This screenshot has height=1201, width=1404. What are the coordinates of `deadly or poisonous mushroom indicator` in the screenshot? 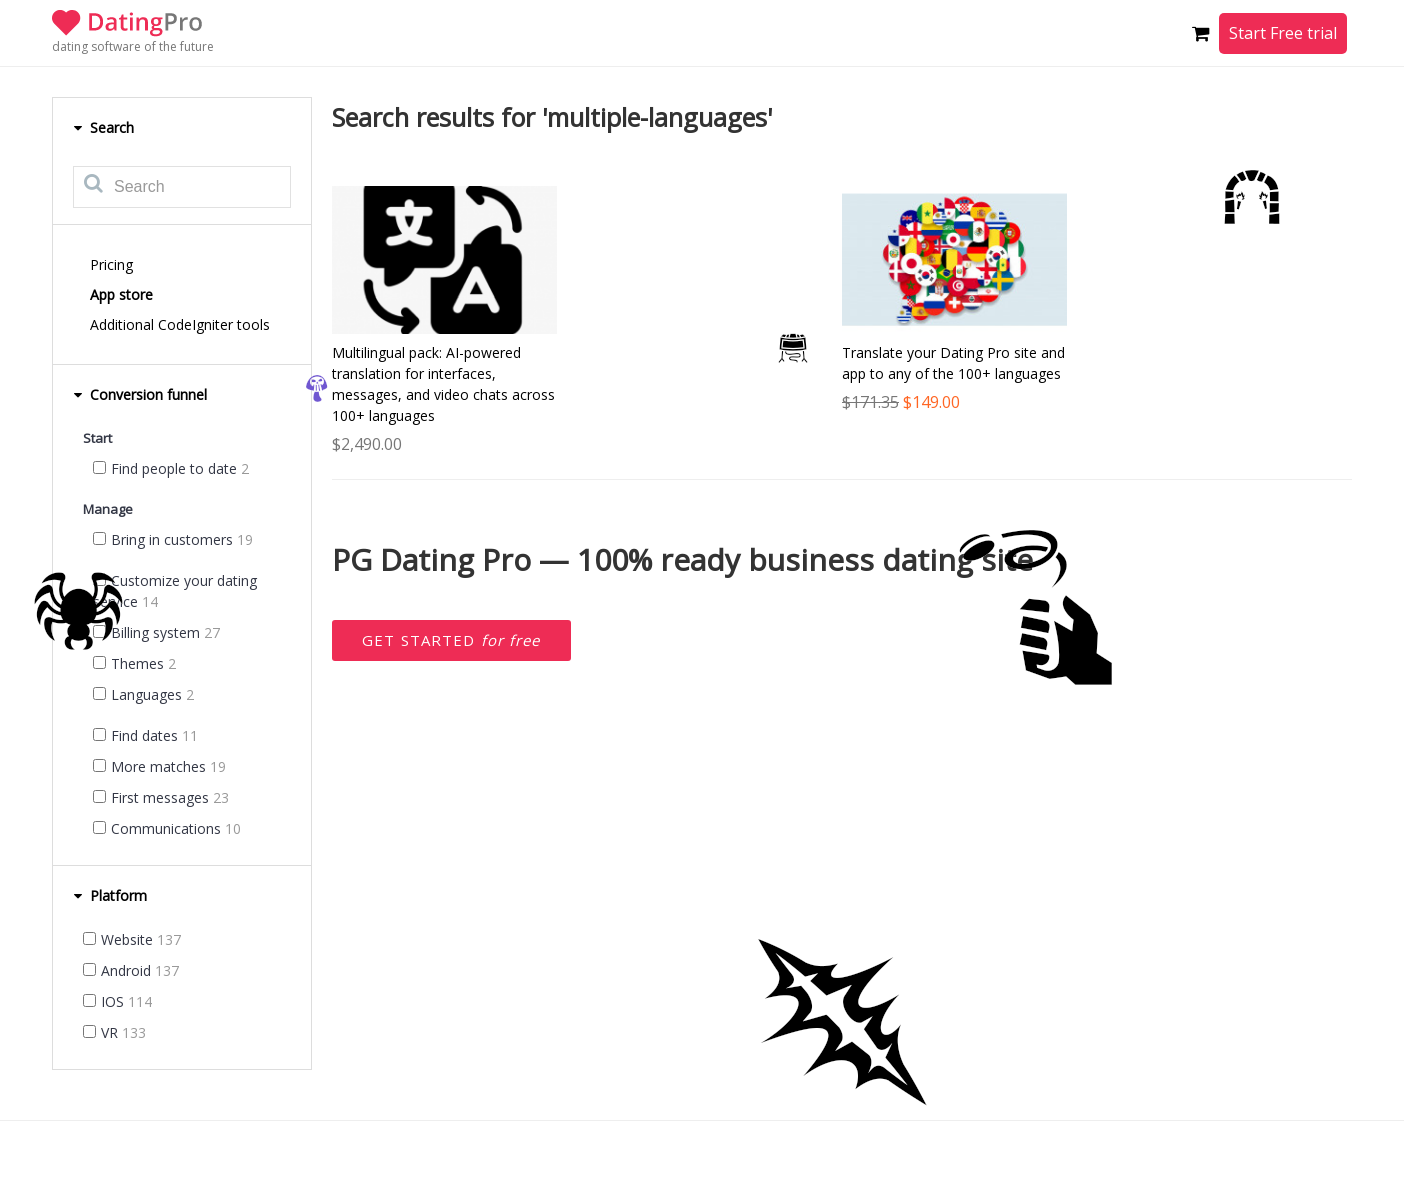 It's located at (316, 388).